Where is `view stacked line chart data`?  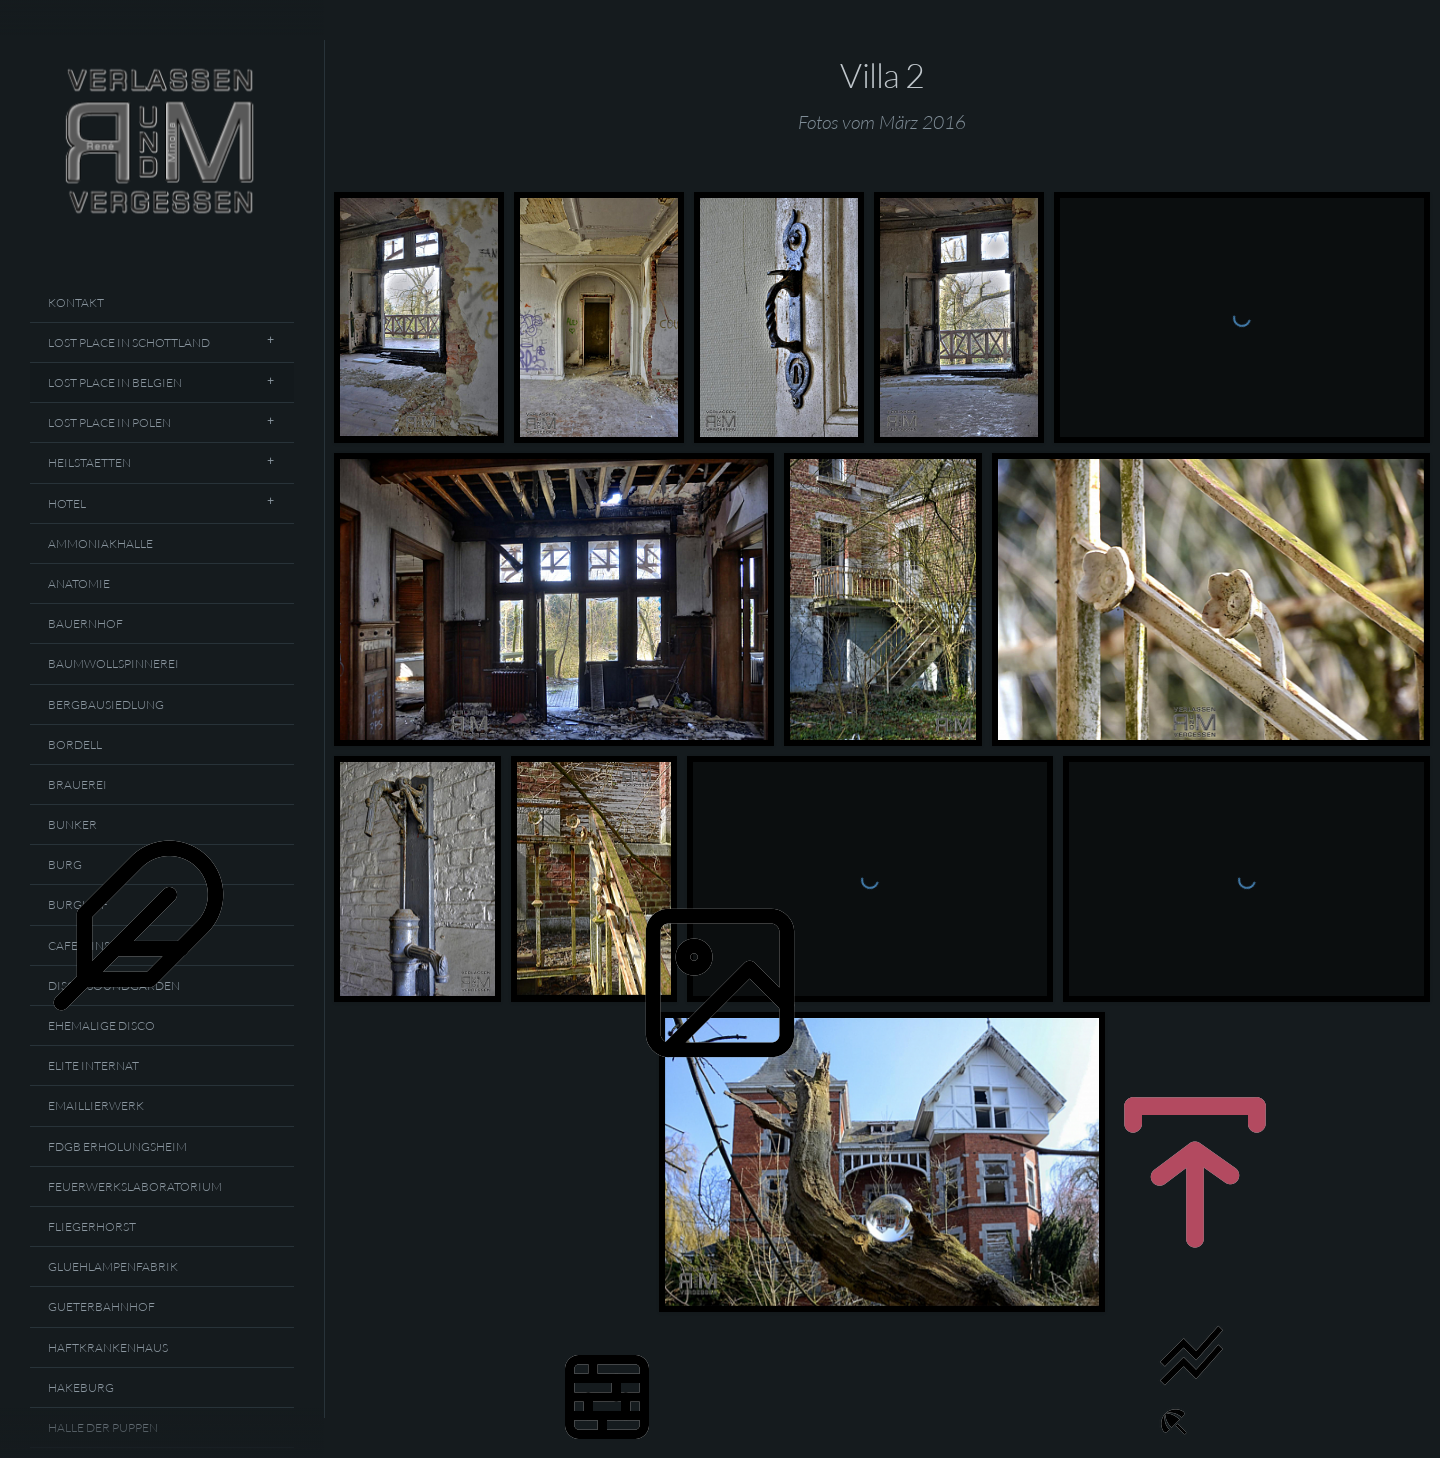 view stacked line chart data is located at coordinates (1191, 1355).